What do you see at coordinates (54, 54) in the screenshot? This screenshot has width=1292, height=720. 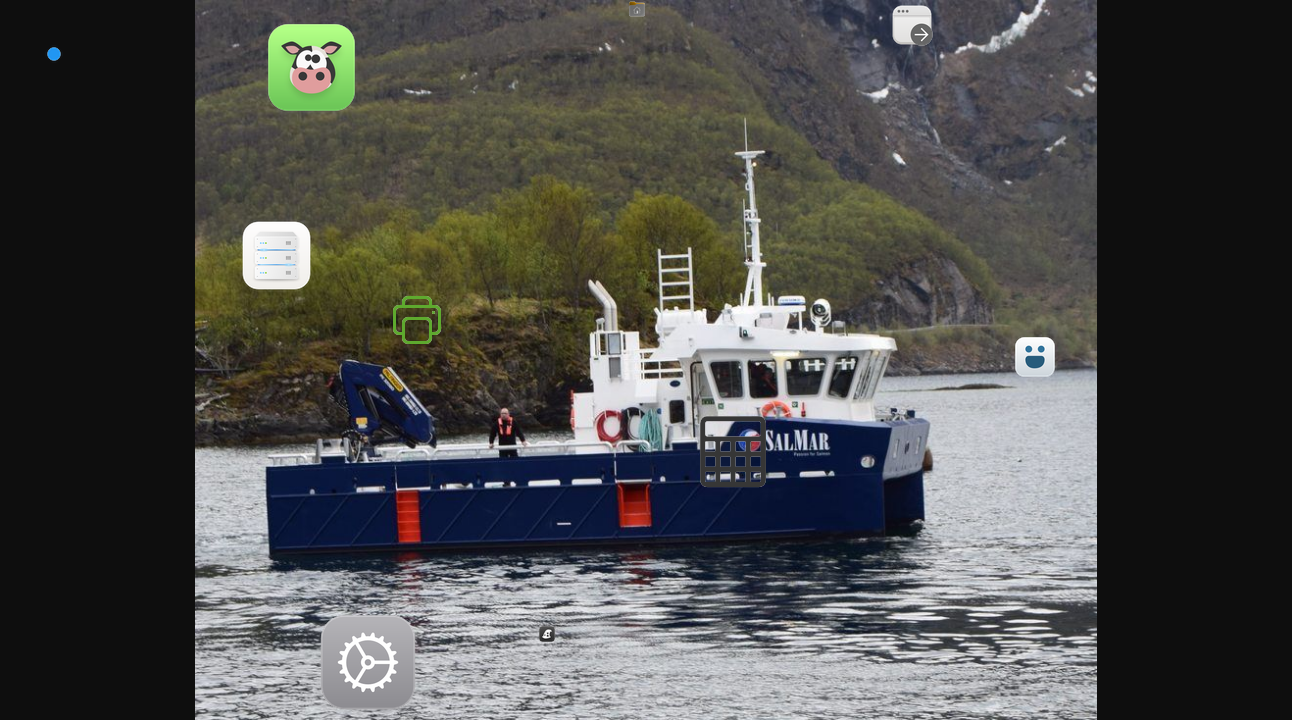 I see `indicates a new or unread item` at bounding box center [54, 54].